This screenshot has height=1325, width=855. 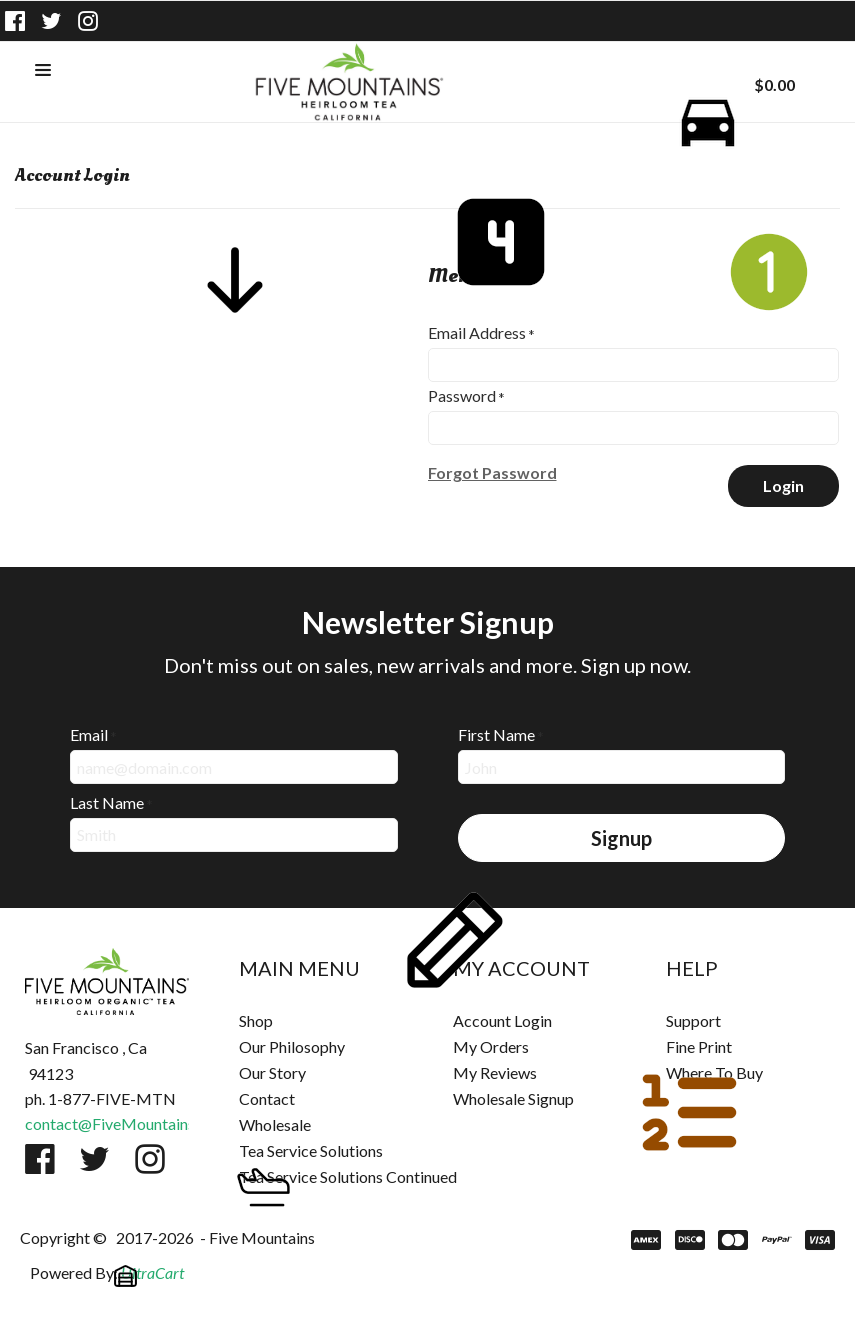 I want to click on select option 4 from a numbered list, so click(x=501, y=242).